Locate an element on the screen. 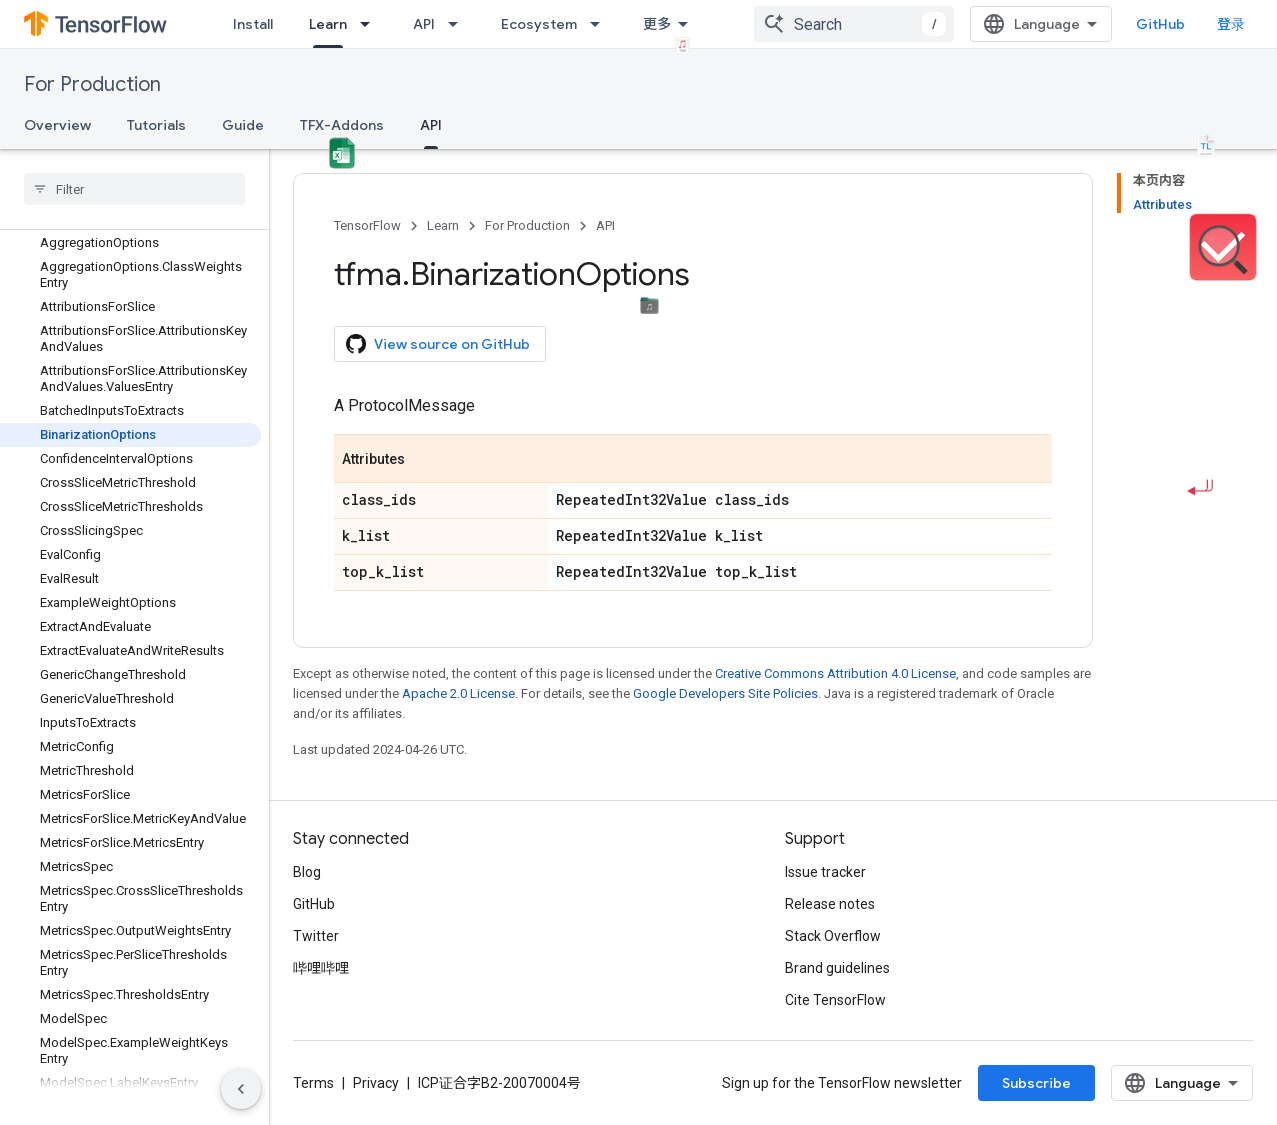 The height and width of the screenshot is (1125, 1277). open your music folder is located at coordinates (649, 305).